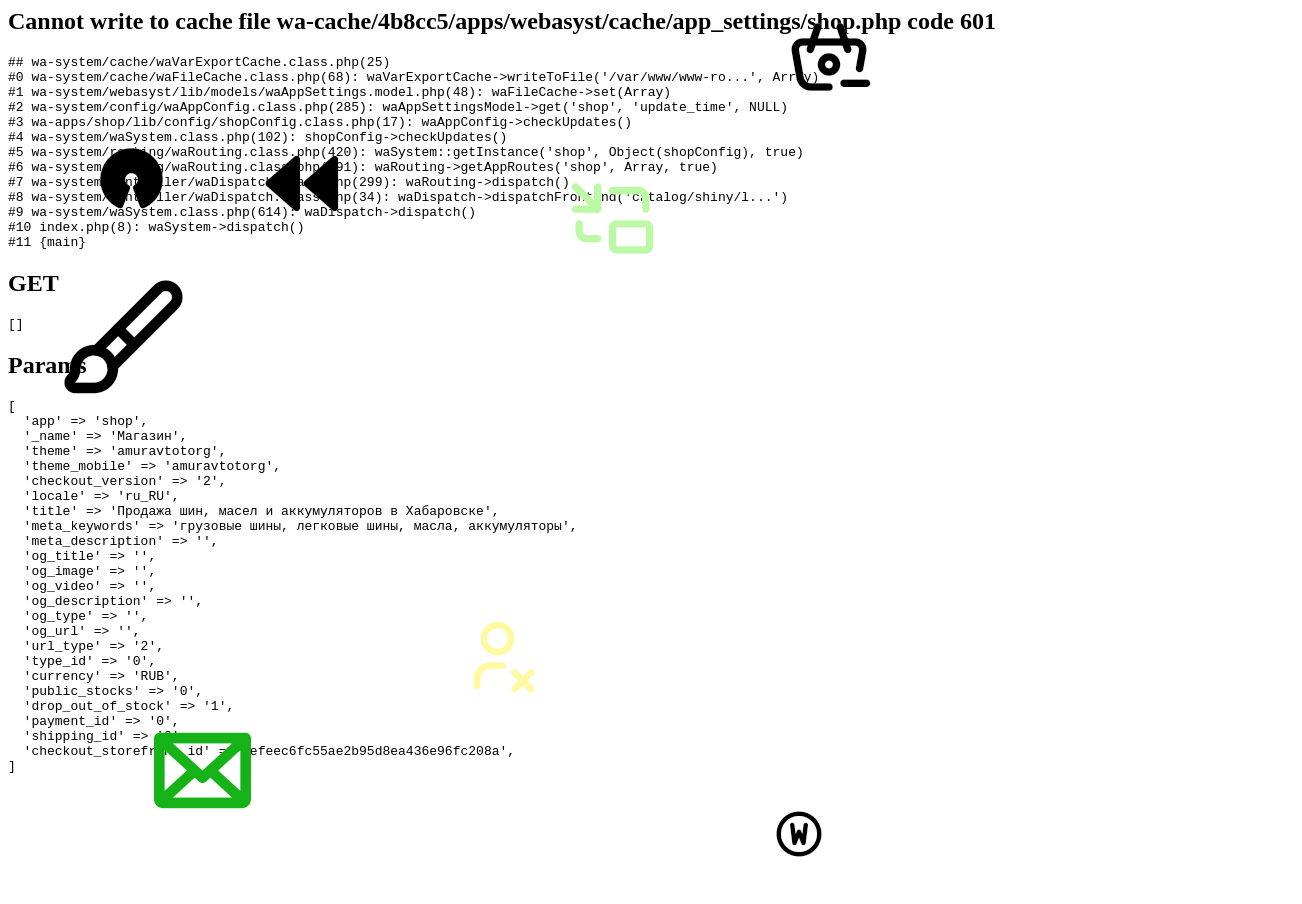  What do you see at coordinates (497, 655) in the screenshot?
I see `remove a user from a list or group` at bounding box center [497, 655].